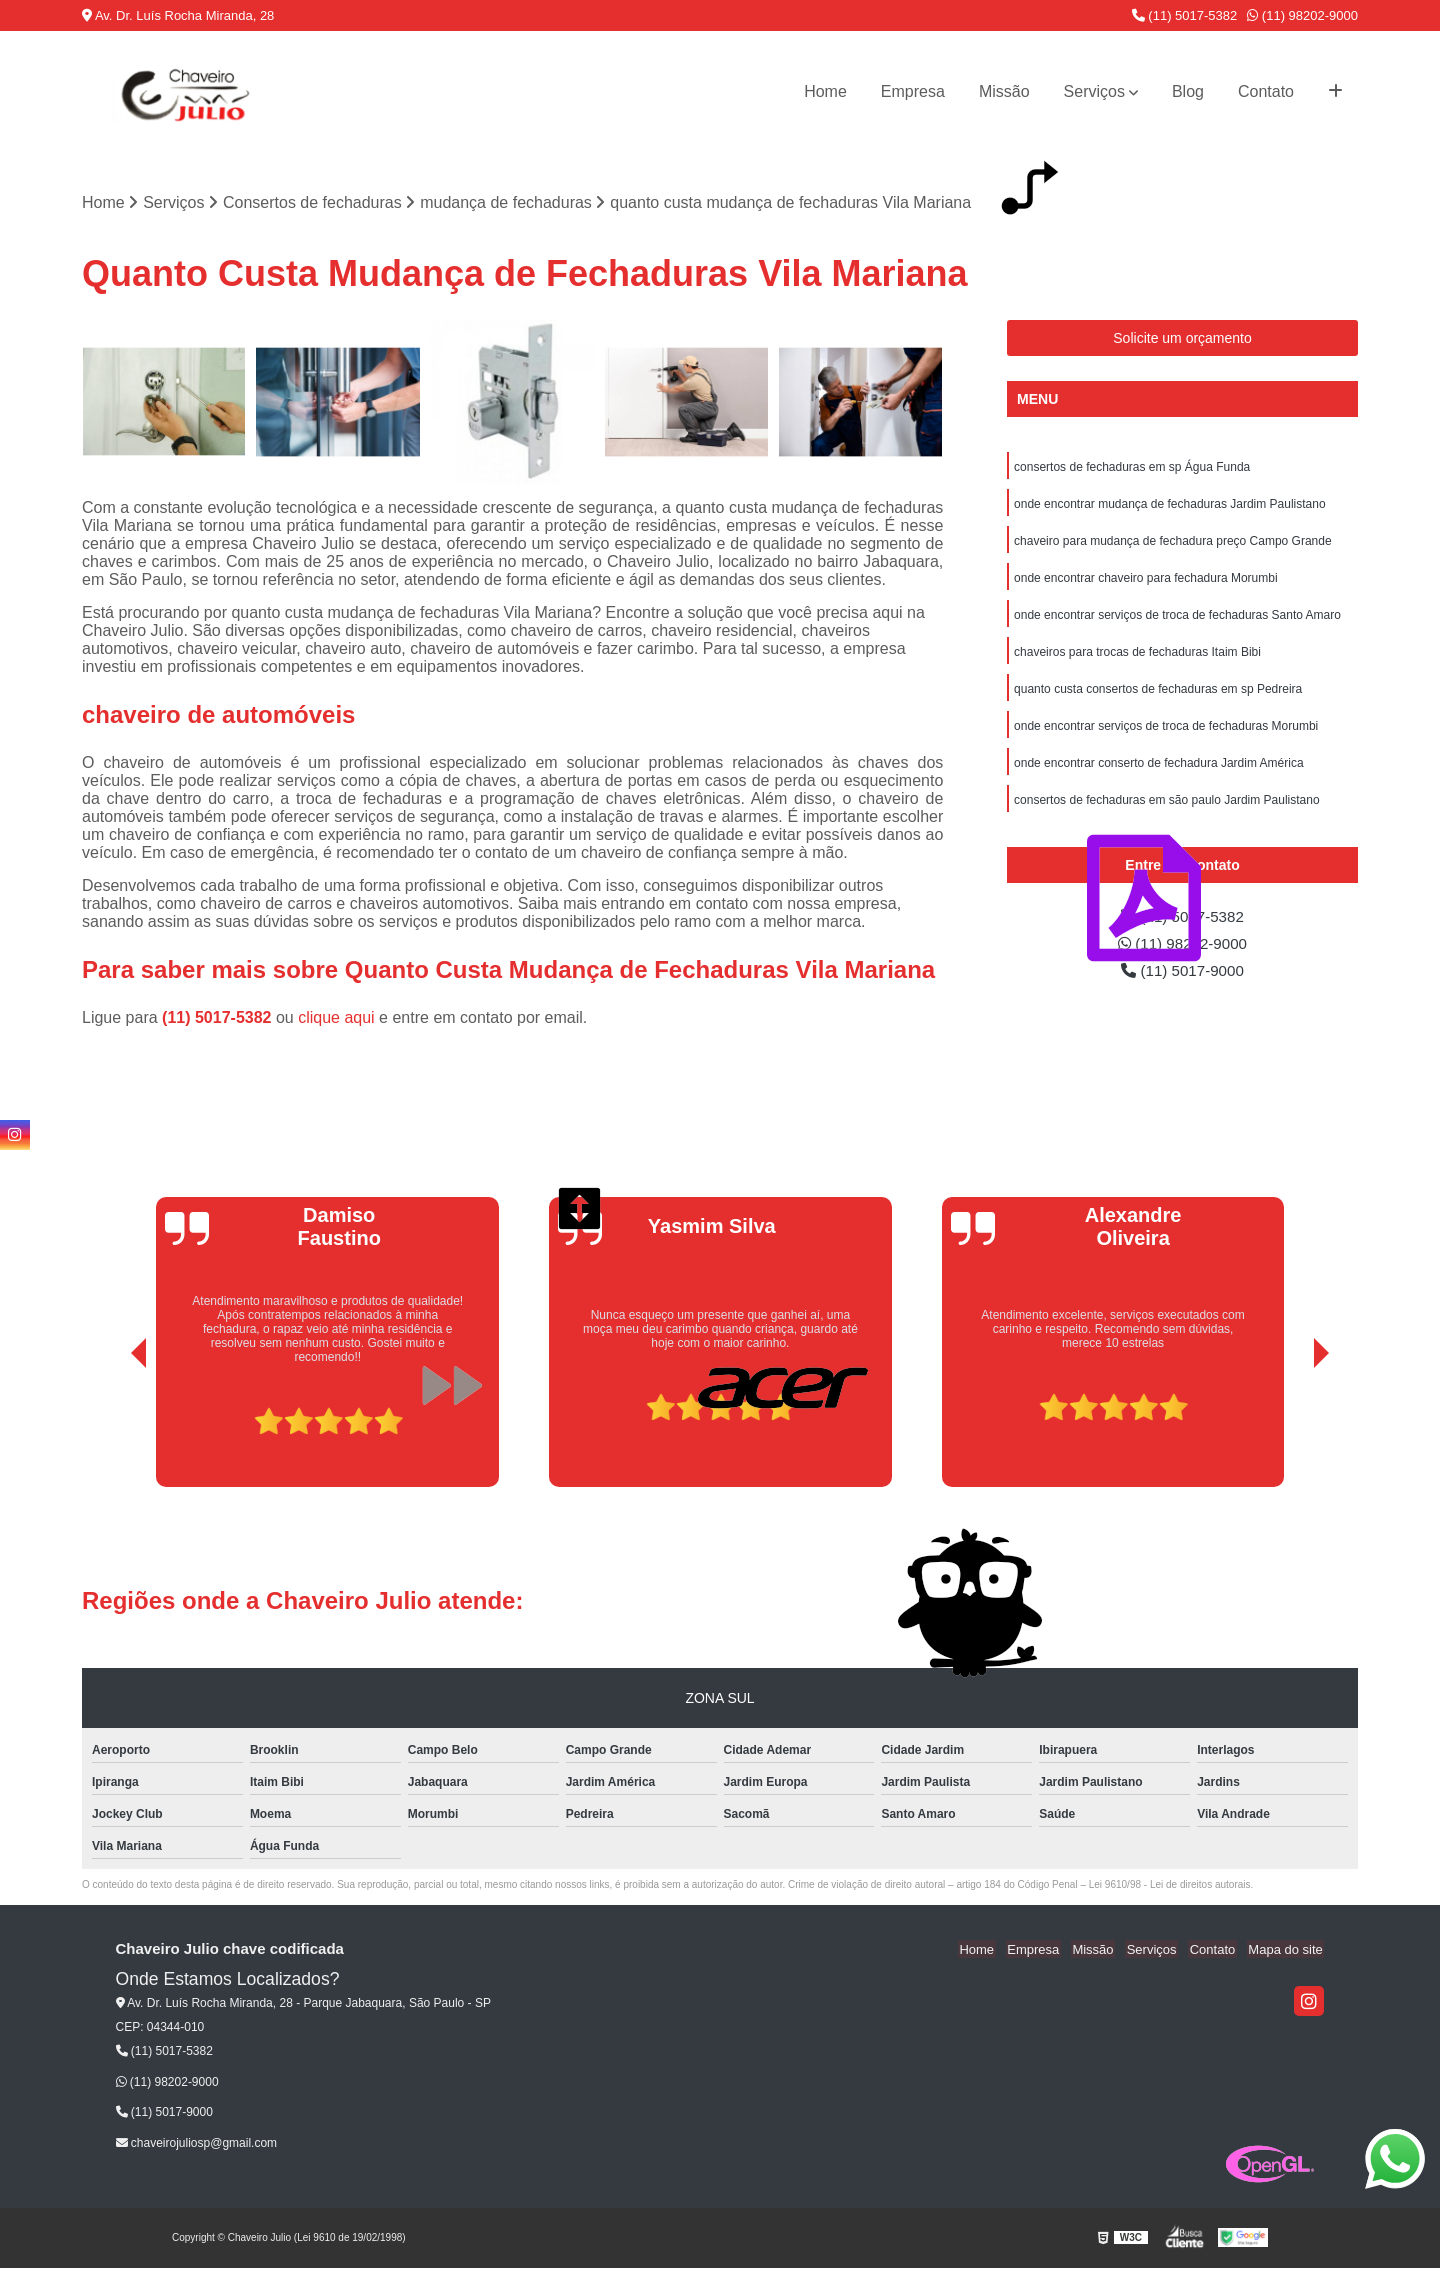 The image size is (1440, 2269). Describe the element at coordinates (783, 1388) in the screenshot. I see `acer brand logo` at that location.